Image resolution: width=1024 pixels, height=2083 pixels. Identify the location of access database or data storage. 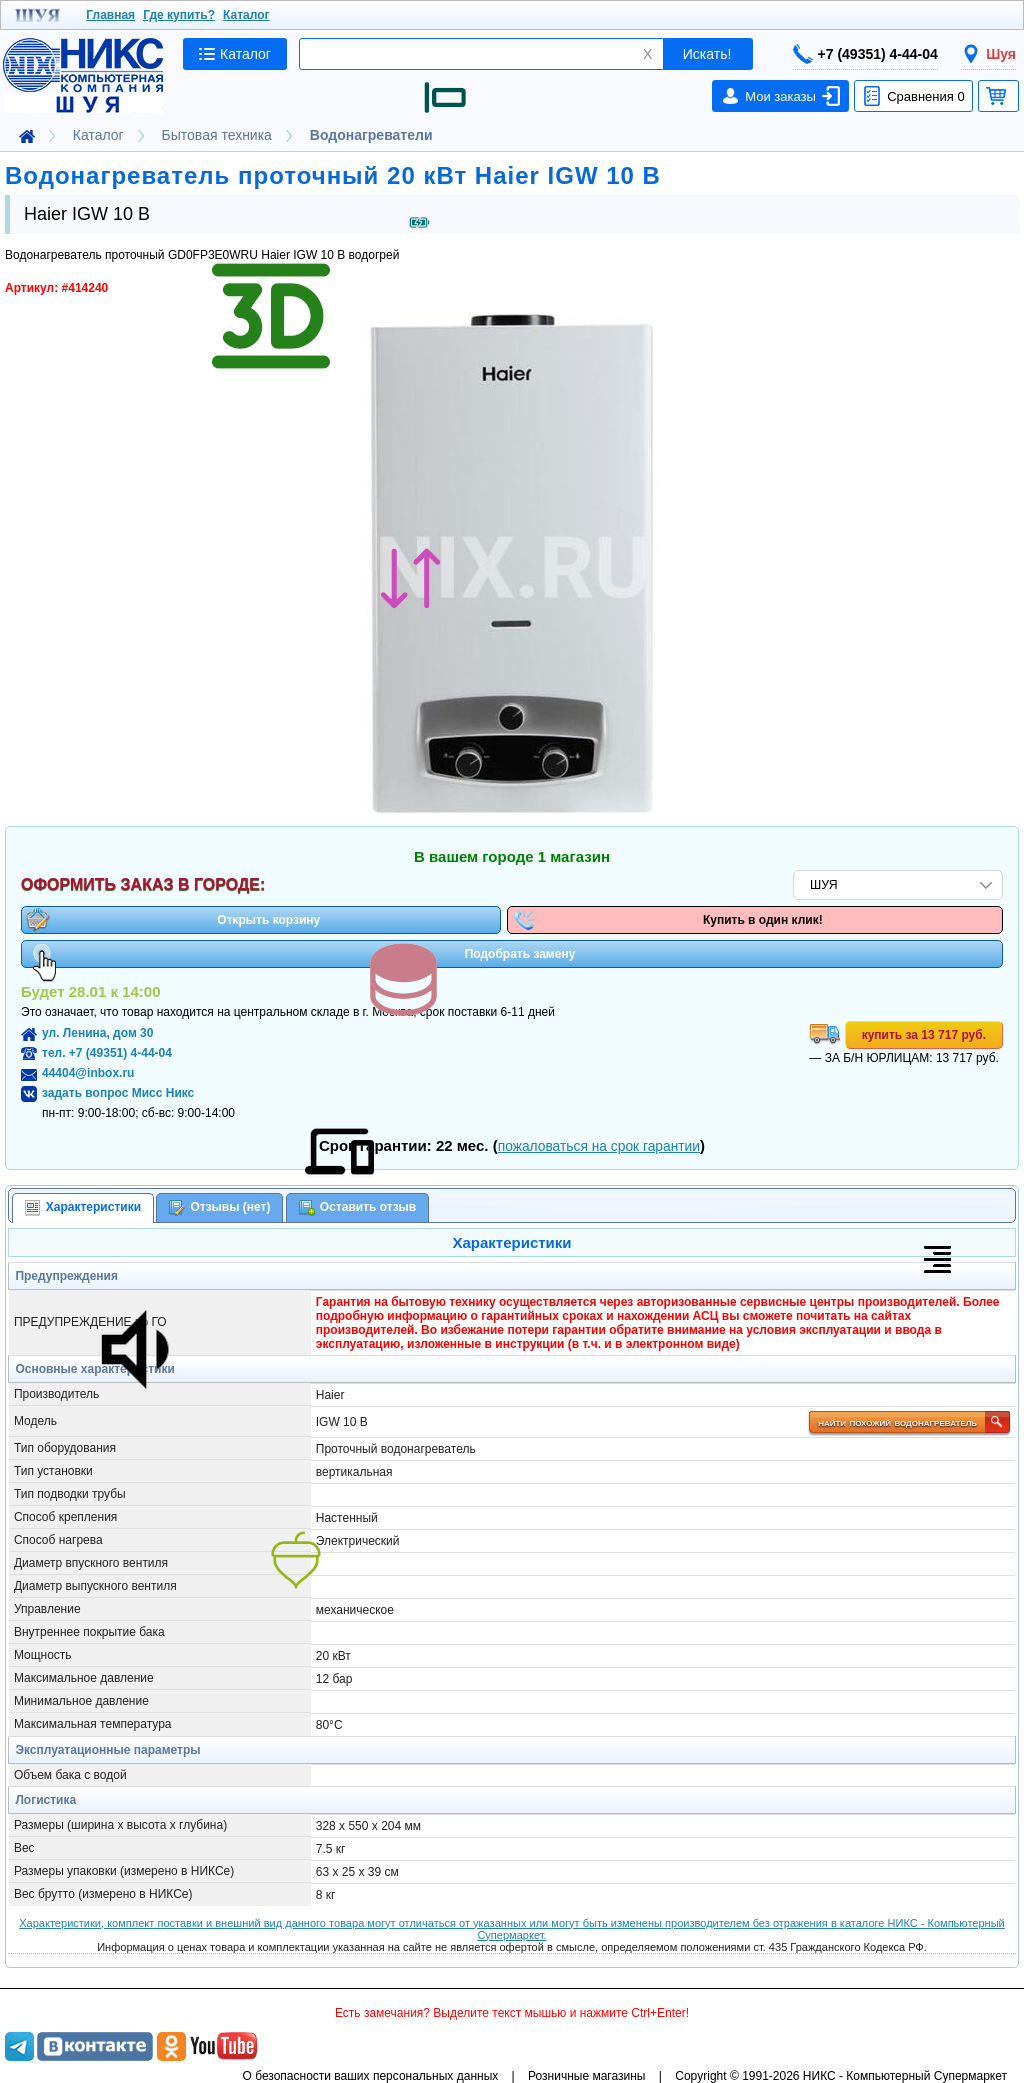
(403, 979).